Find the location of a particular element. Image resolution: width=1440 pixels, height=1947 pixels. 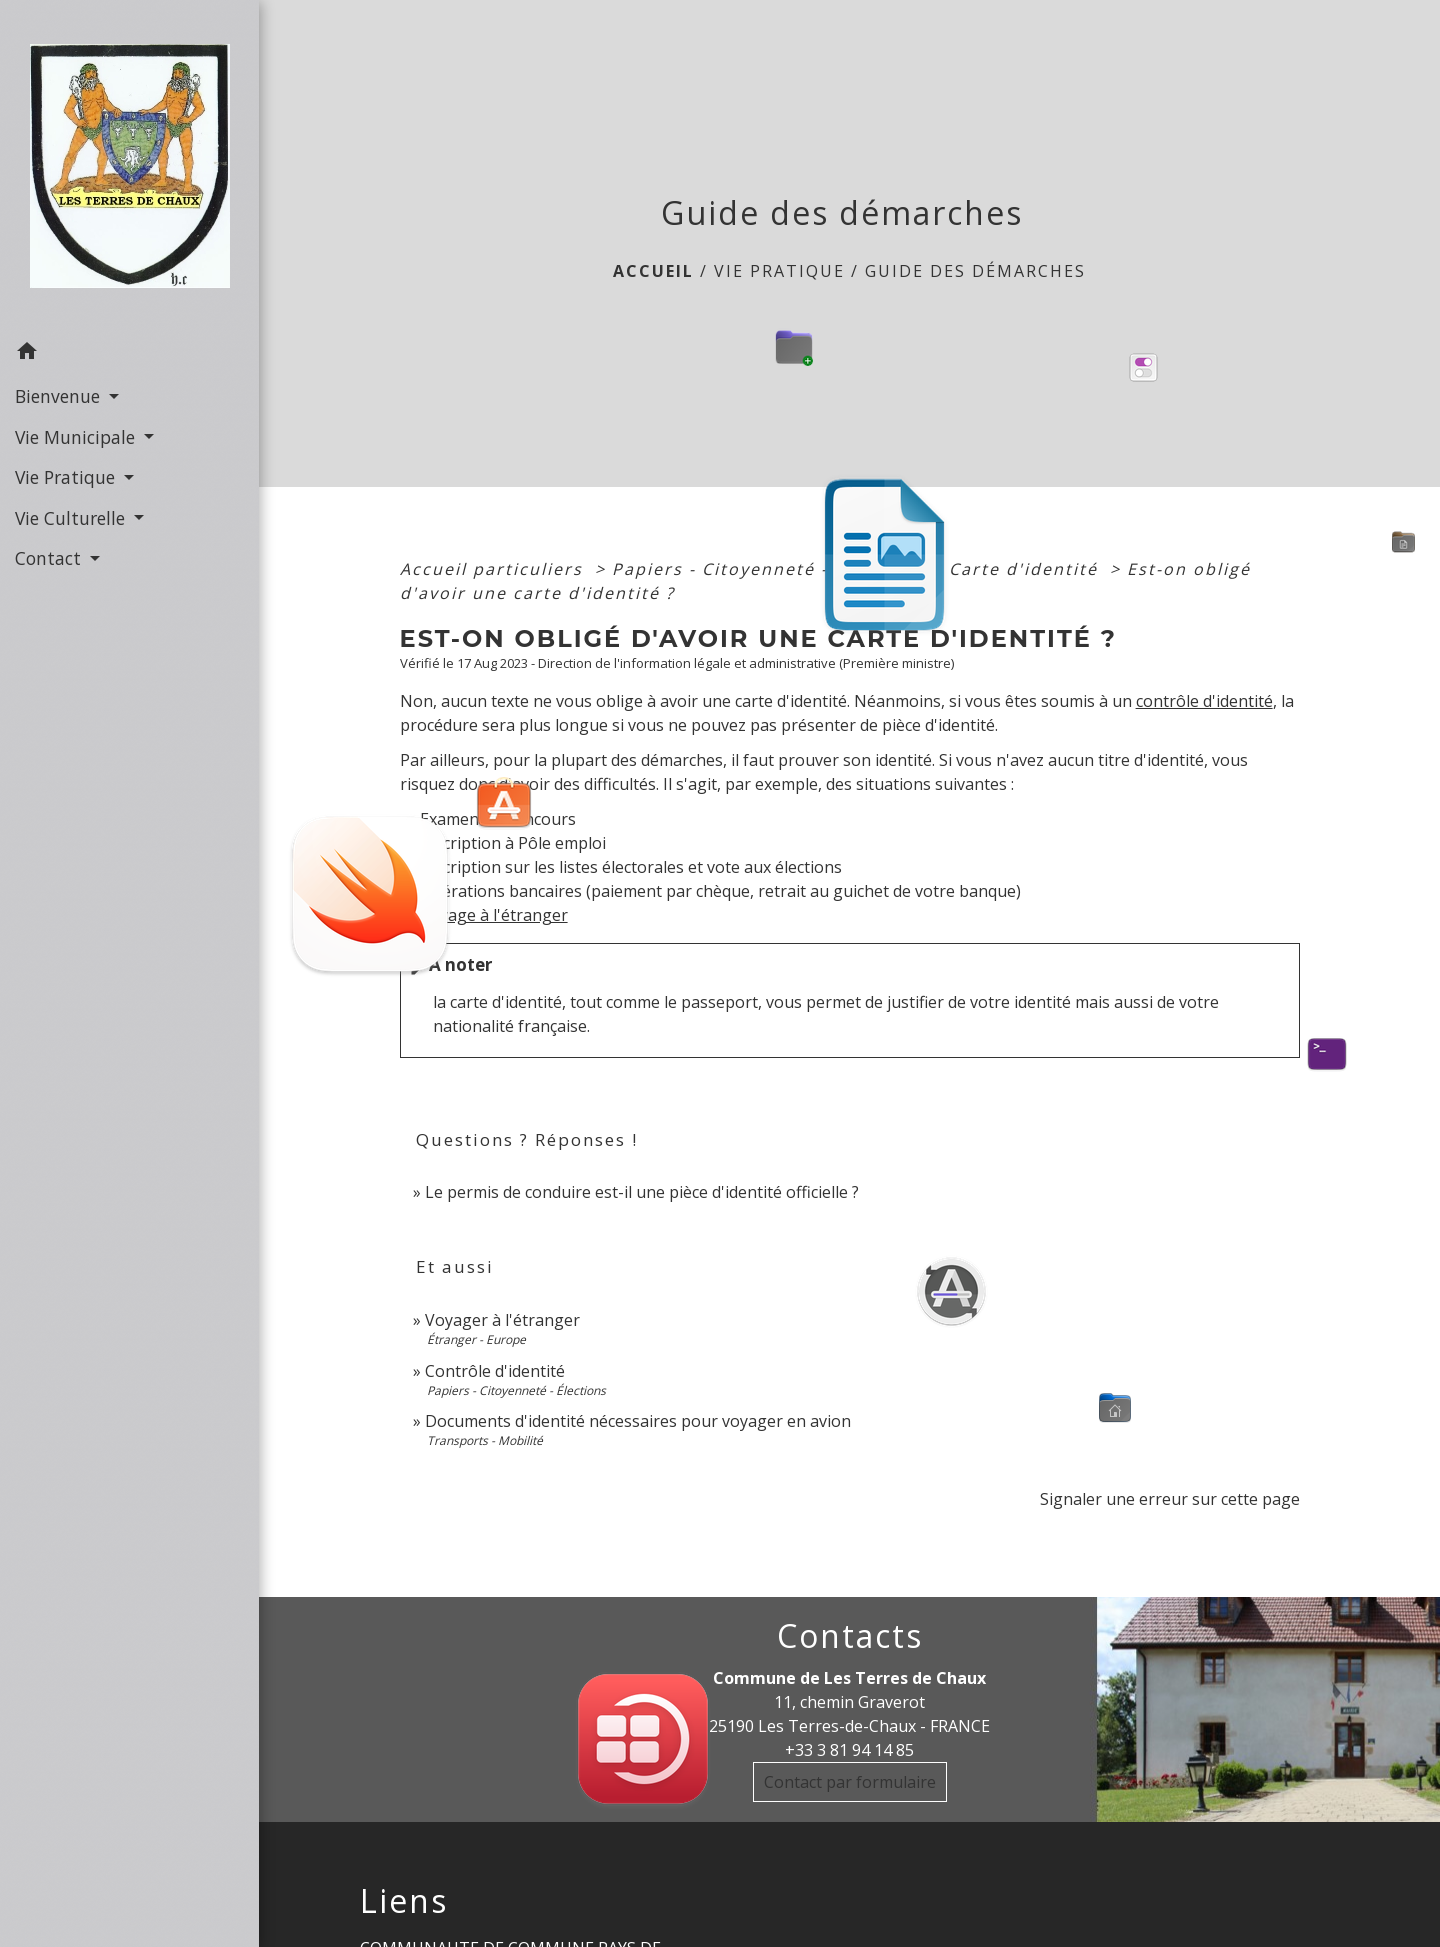

create a new folder is located at coordinates (794, 347).